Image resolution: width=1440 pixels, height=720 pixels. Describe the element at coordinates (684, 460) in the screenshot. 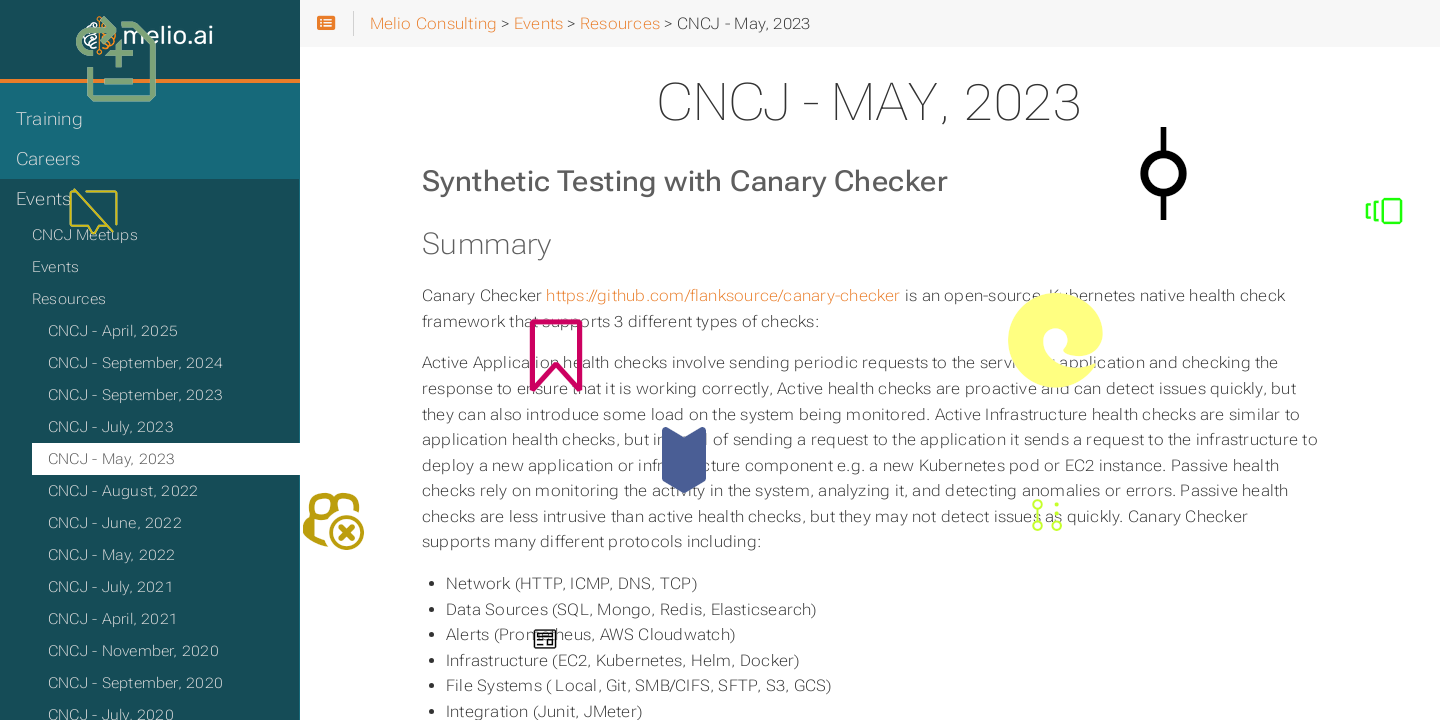

I see `indicates verified or certified status` at that location.